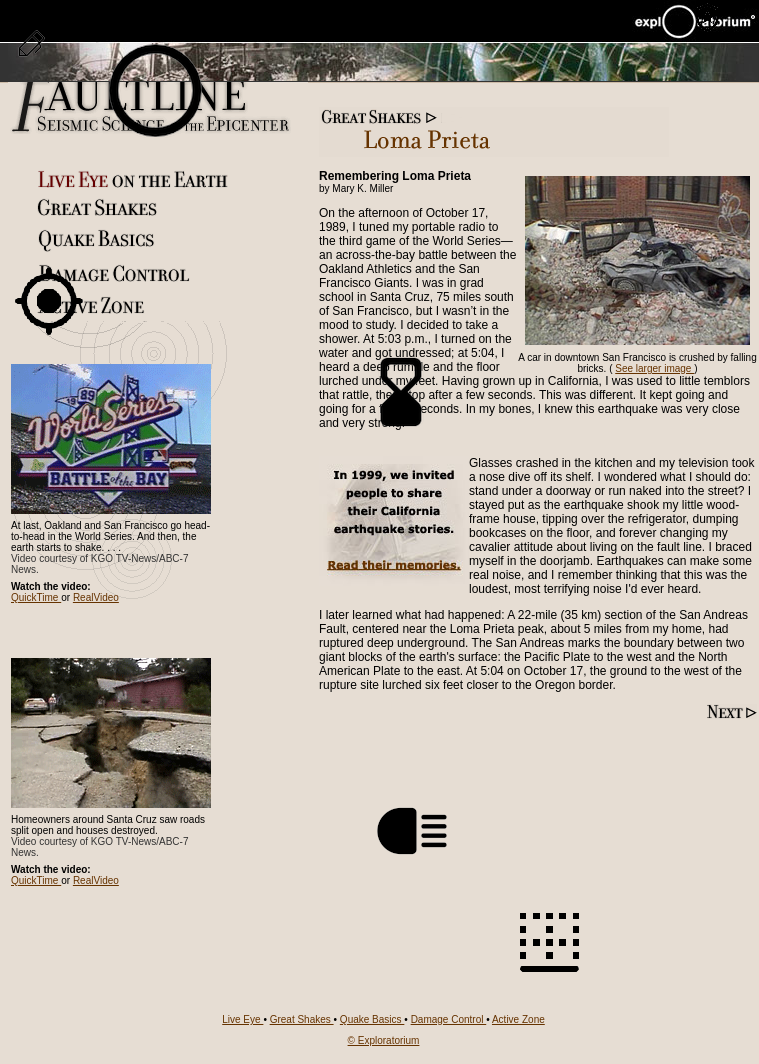  Describe the element at coordinates (412, 831) in the screenshot. I see `toggle vehicle headlights on/off` at that location.